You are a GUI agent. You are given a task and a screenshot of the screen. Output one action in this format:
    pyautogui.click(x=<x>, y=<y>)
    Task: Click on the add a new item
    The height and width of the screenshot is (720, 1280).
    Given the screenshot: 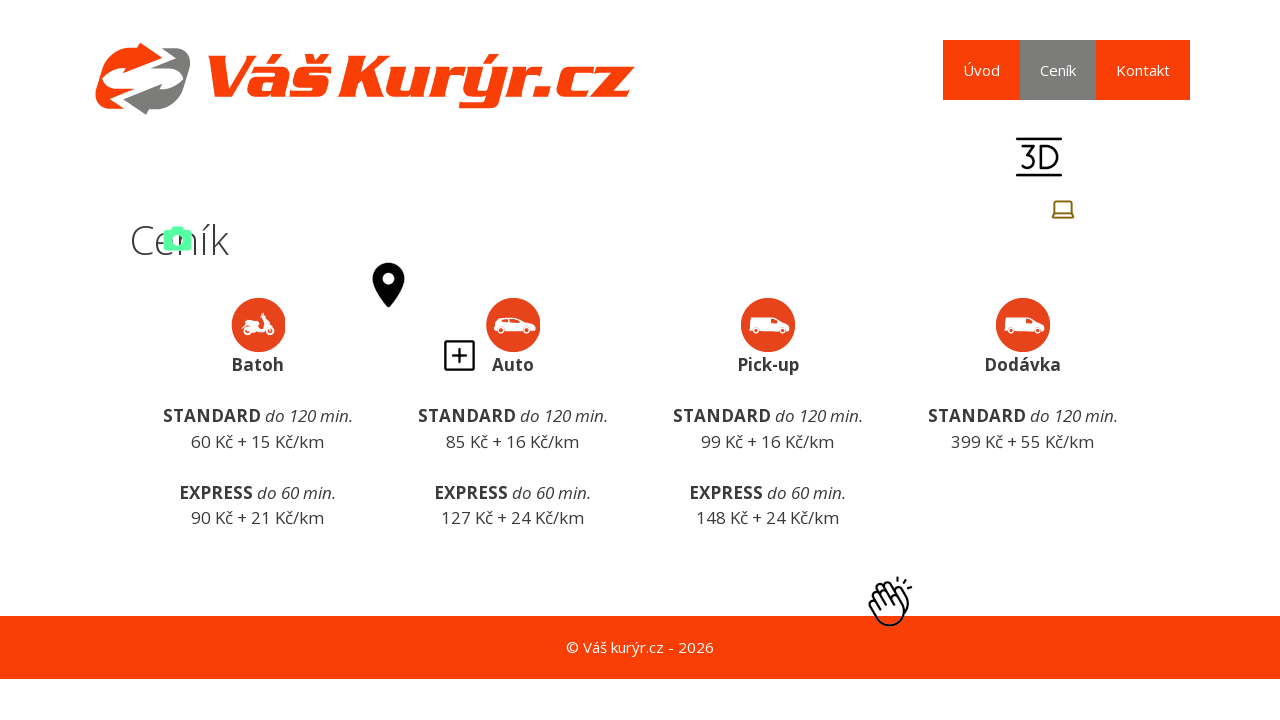 What is the action you would take?
    pyautogui.click(x=459, y=355)
    